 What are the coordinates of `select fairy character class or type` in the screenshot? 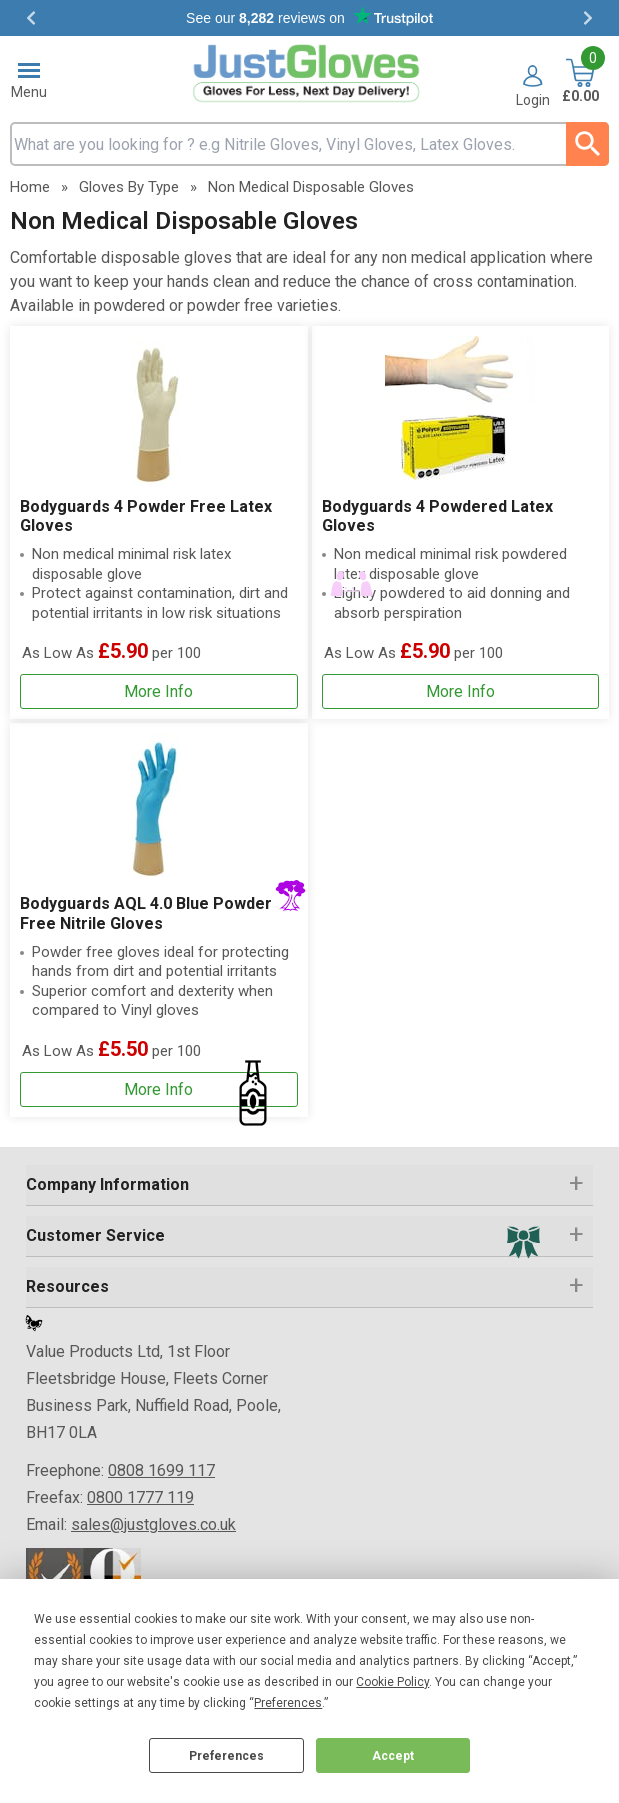 It's located at (34, 1323).